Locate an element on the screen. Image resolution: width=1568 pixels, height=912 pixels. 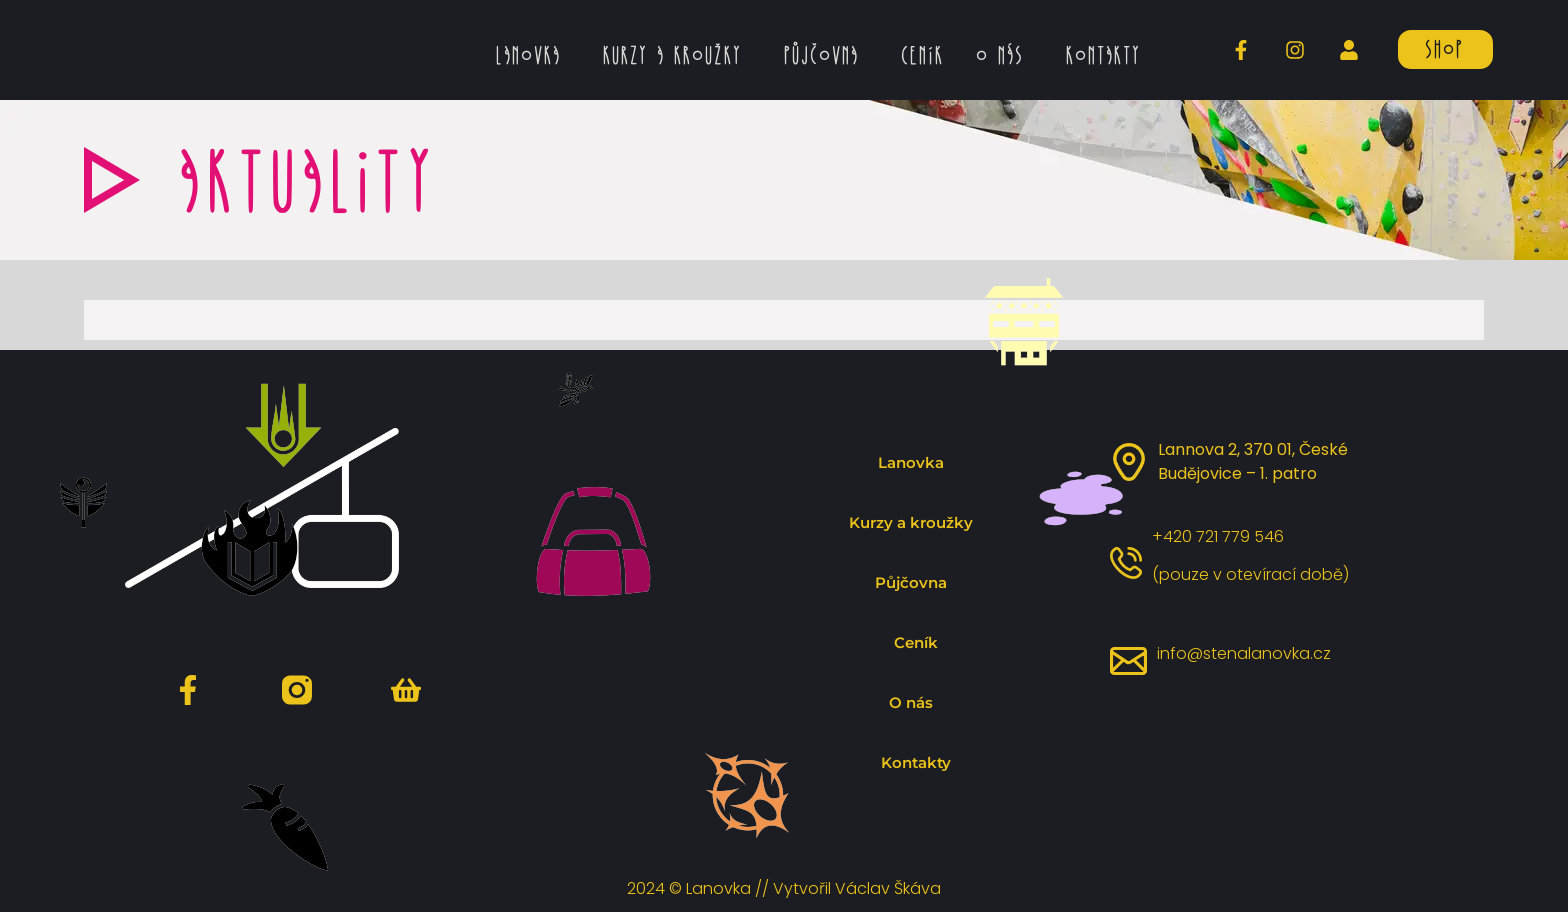
select a royal or mythical staff weapon is located at coordinates (83, 502).